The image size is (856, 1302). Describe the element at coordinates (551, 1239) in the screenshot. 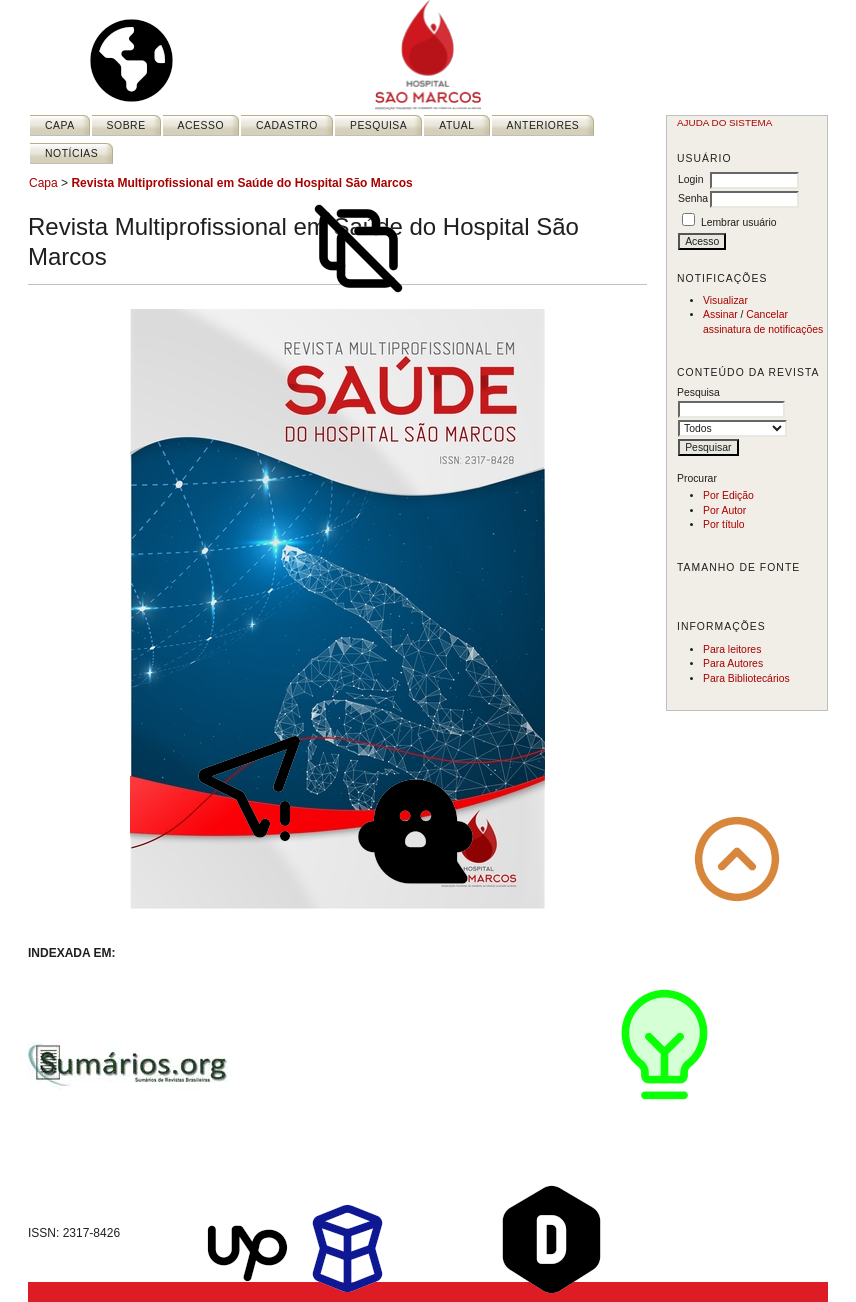

I see `indicates a "D" grade or rating level` at that location.